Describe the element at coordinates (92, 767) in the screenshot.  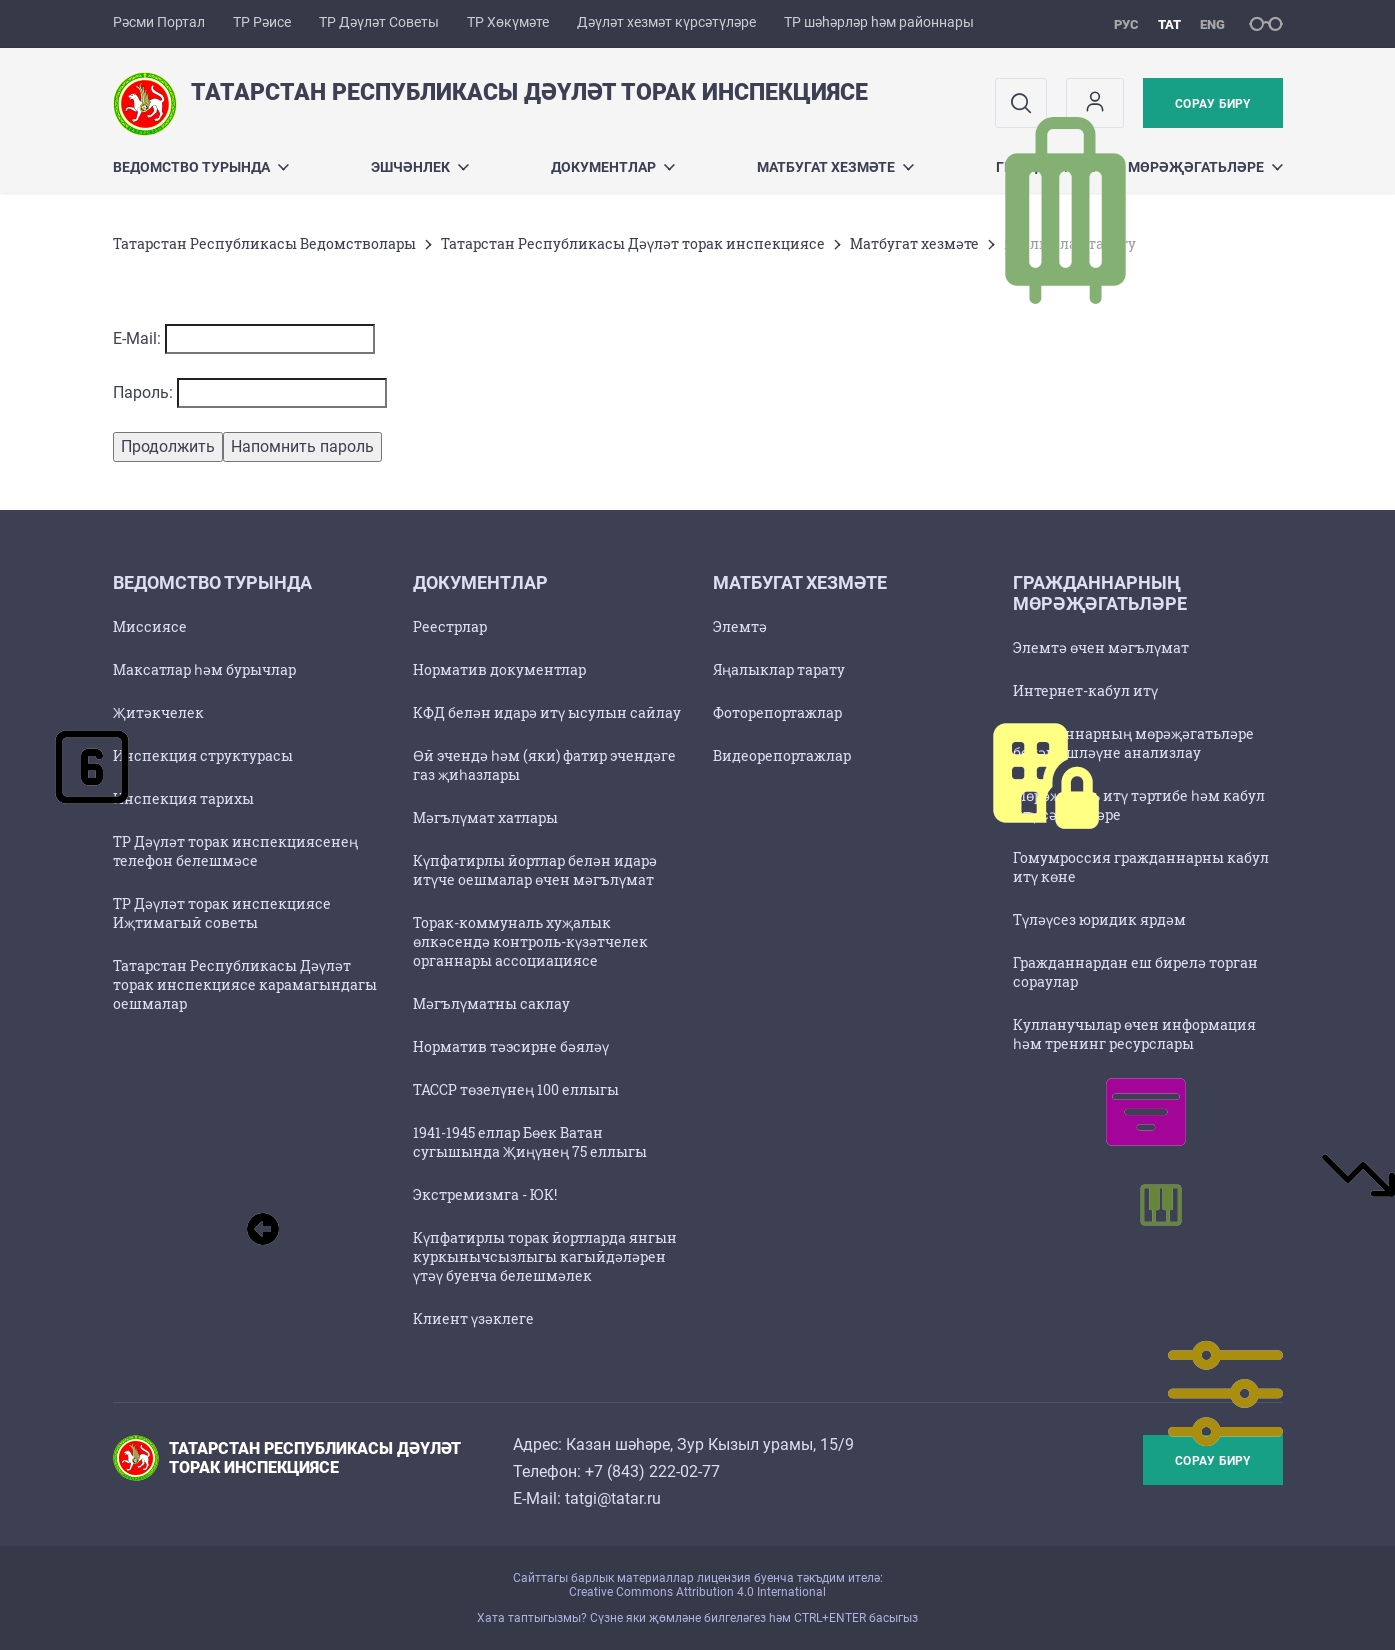
I see `select or navigate to item number 6` at that location.